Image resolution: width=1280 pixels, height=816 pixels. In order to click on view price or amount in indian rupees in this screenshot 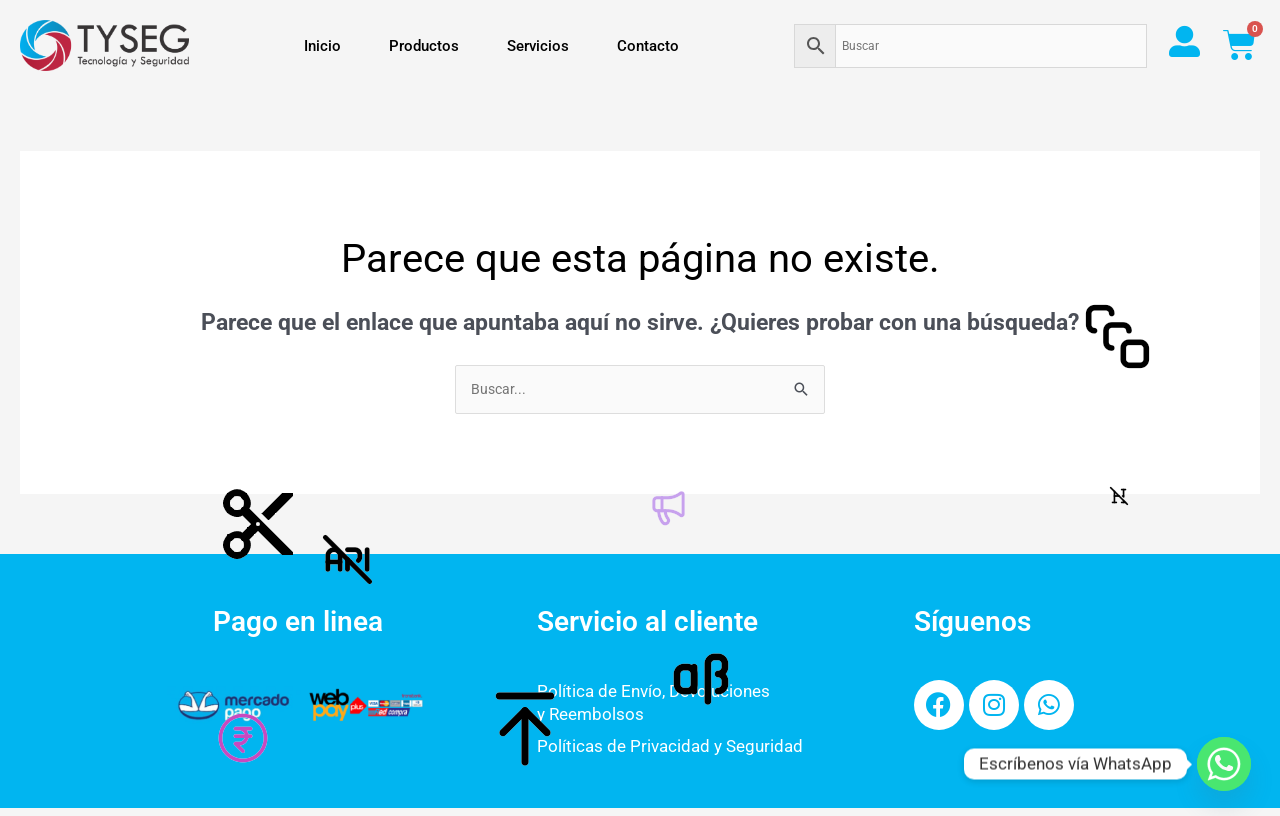, I will do `click(243, 738)`.